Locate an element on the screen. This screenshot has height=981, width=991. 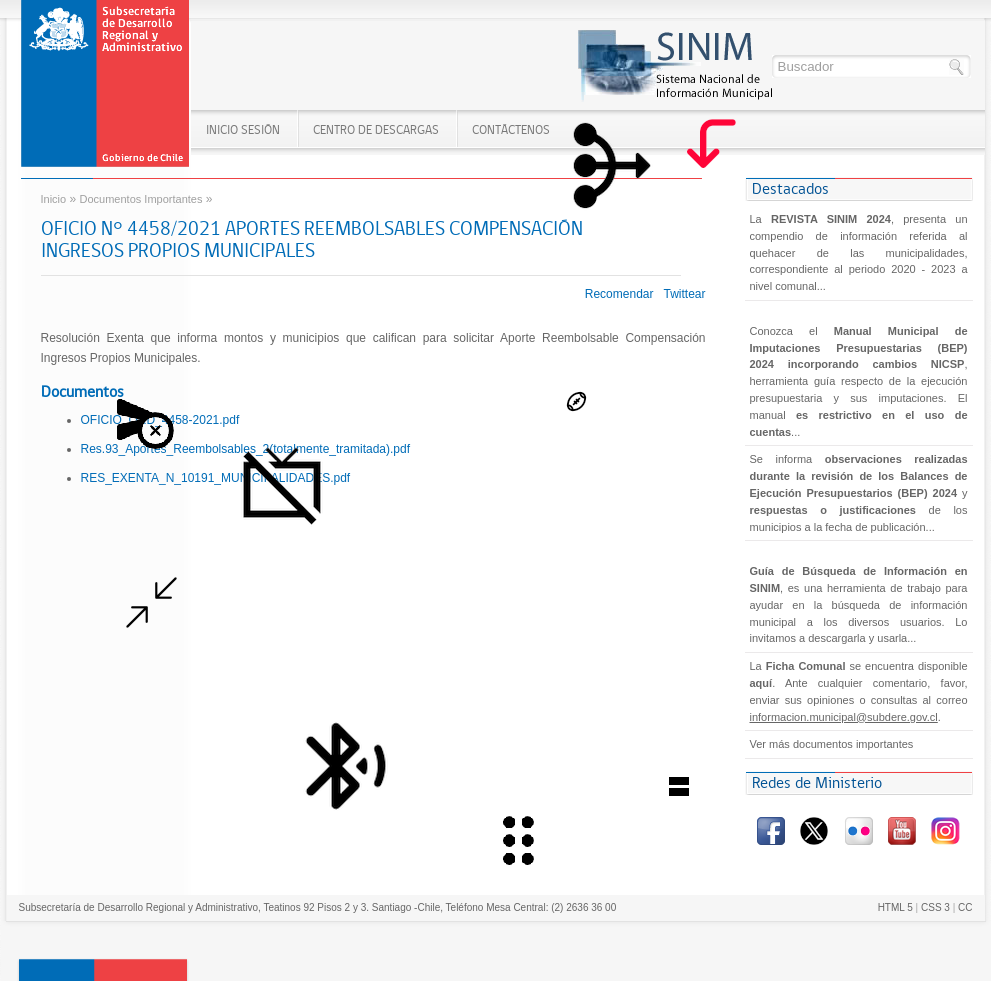
switch to agenda or list view is located at coordinates (679, 786).